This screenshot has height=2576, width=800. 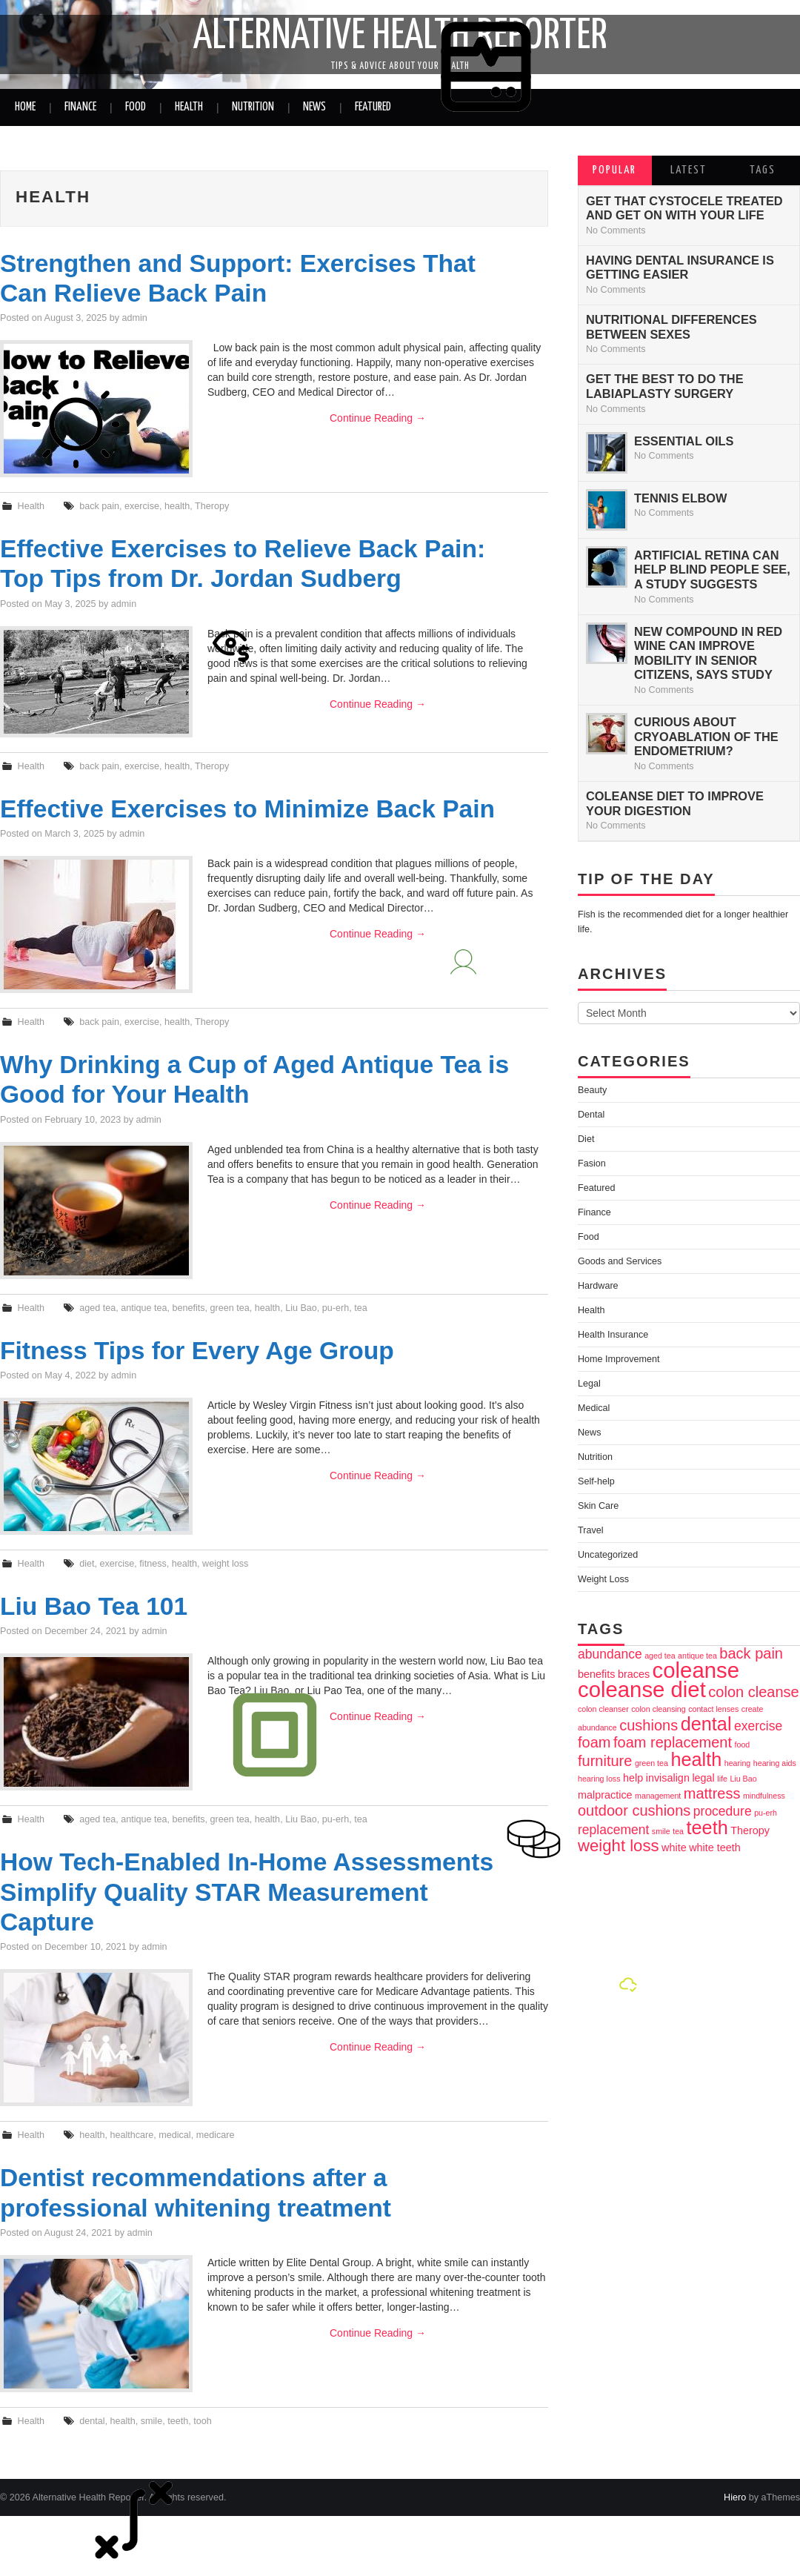 I want to click on reduce screen brightness, so click(x=76, y=424).